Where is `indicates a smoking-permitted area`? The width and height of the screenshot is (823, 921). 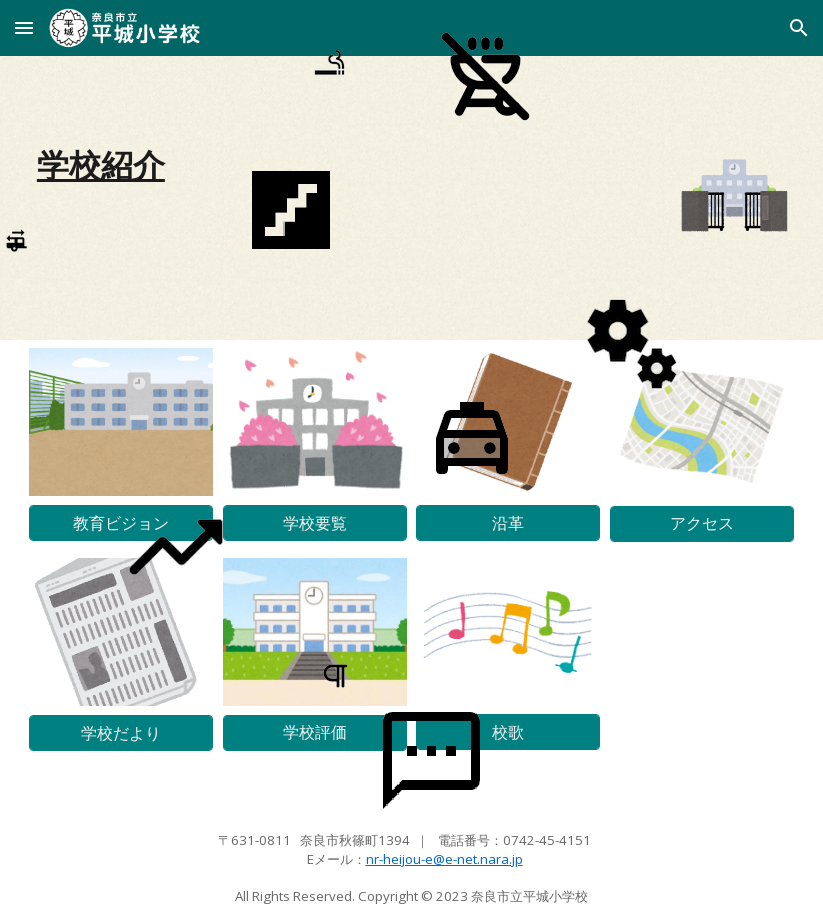 indicates a smoking-permitted area is located at coordinates (329, 64).